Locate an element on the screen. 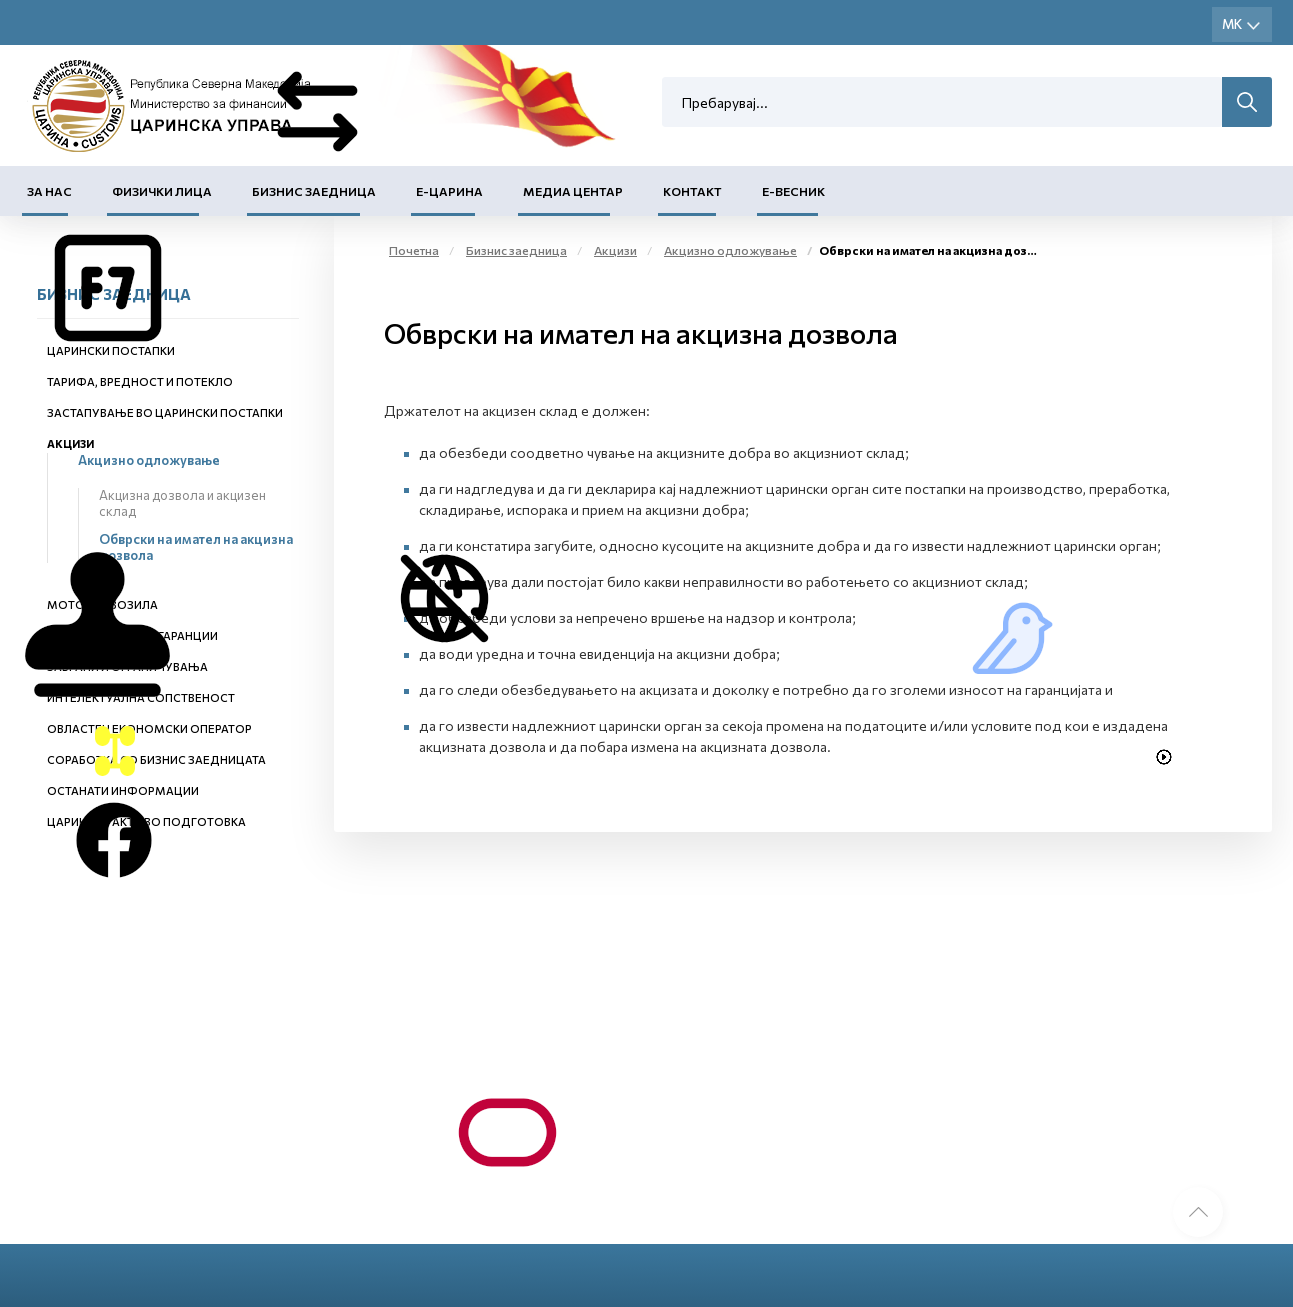 The width and height of the screenshot is (1293, 1307). access twitter or social media sharing is located at coordinates (1014, 641).